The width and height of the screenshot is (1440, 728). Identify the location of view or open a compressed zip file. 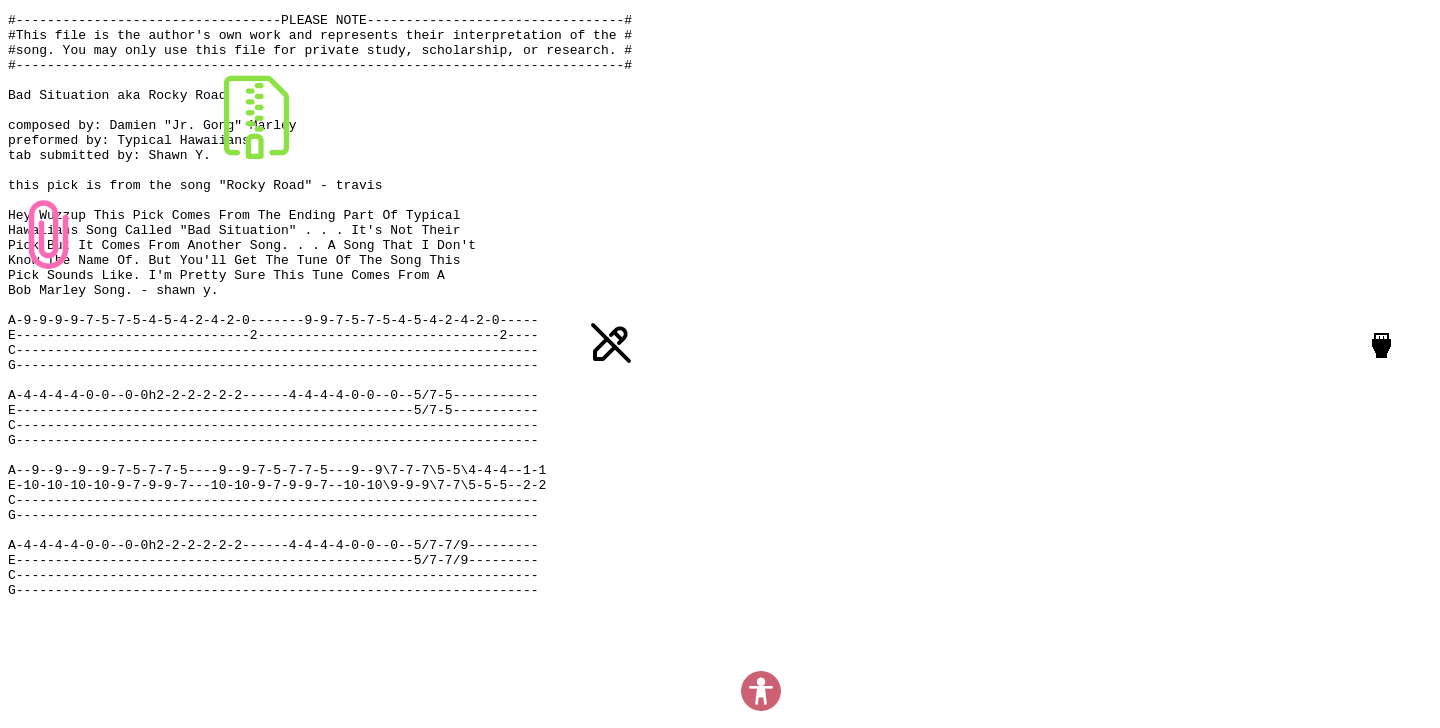
(256, 115).